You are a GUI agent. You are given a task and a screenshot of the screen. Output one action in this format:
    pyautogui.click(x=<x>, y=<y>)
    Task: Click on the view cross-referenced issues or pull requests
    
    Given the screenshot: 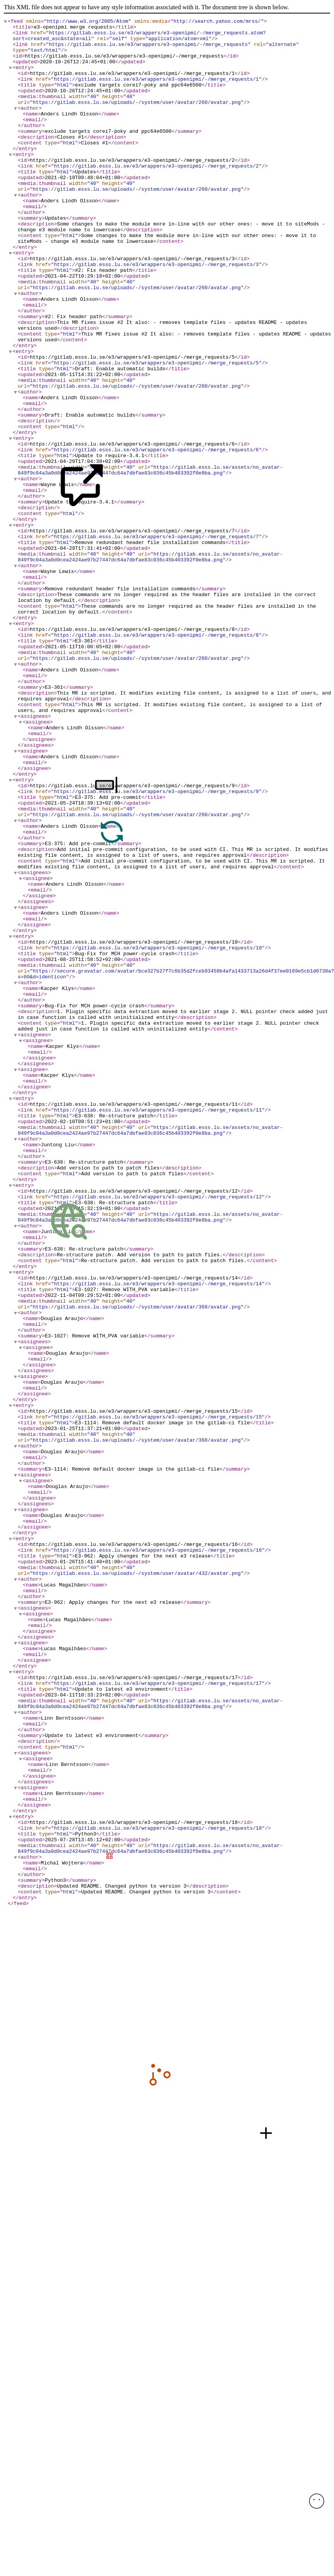 What is the action you would take?
    pyautogui.click(x=80, y=484)
    